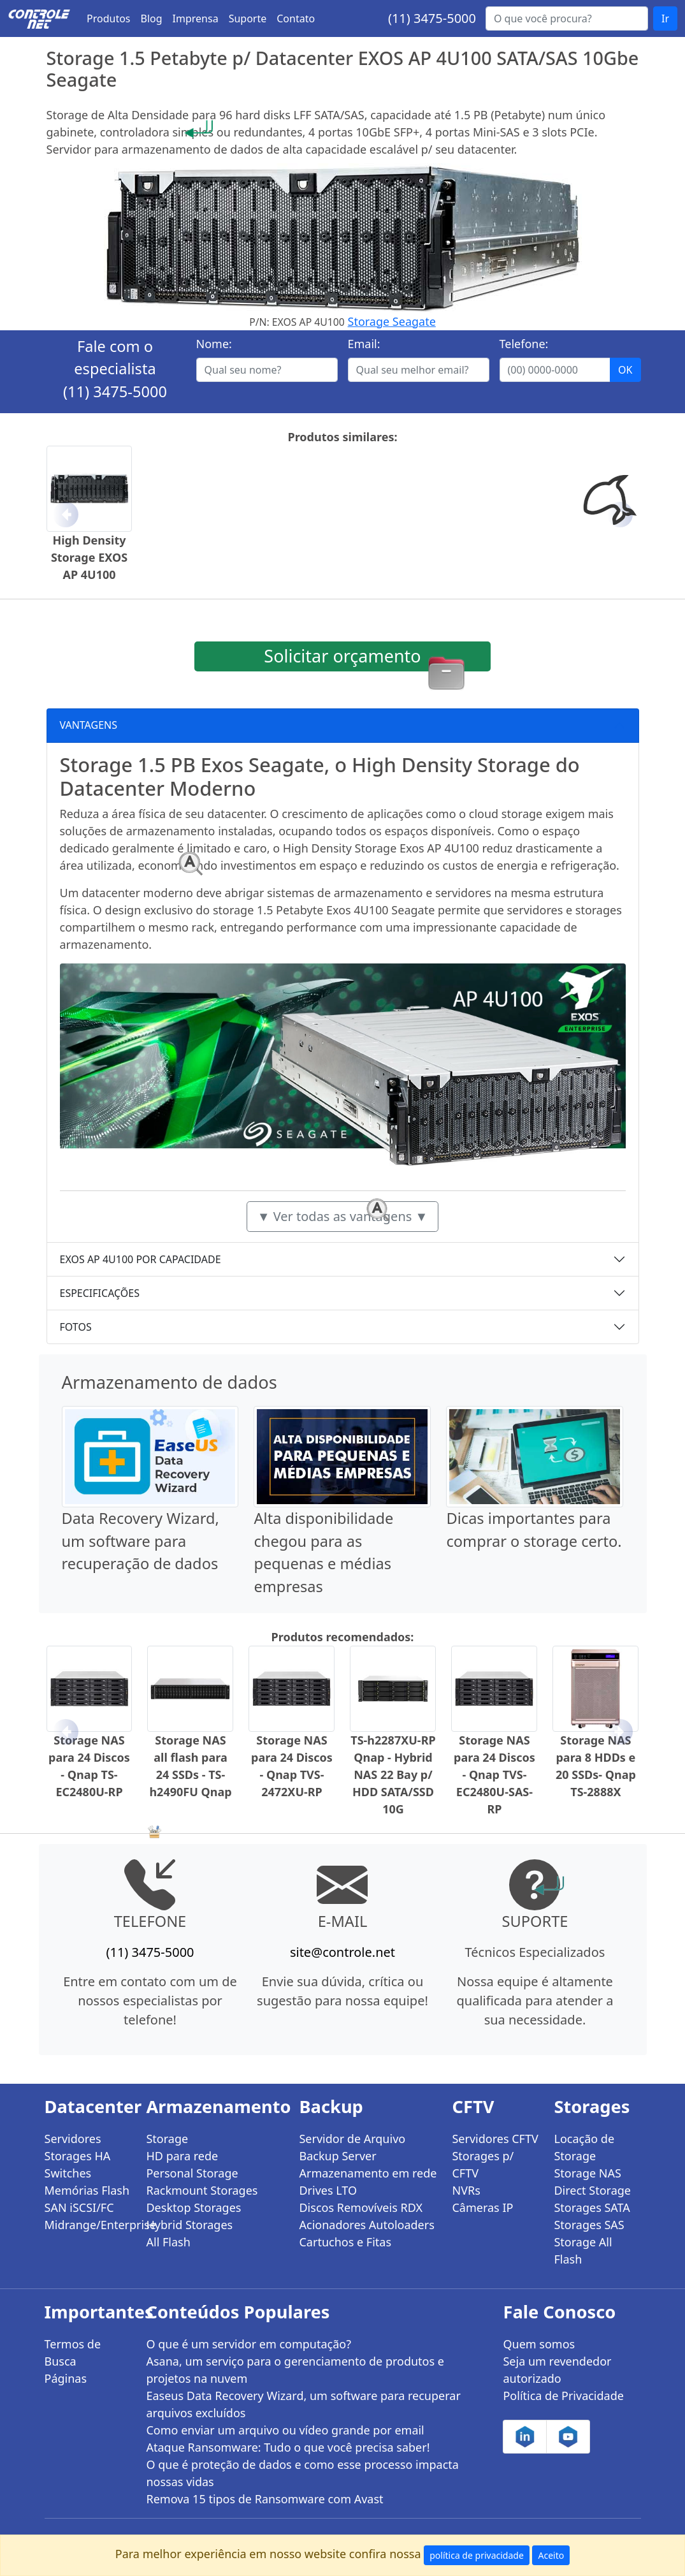  Describe the element at coordinates (446, 673) in the screenshot. I see `open the nautilus file manager` at that location.